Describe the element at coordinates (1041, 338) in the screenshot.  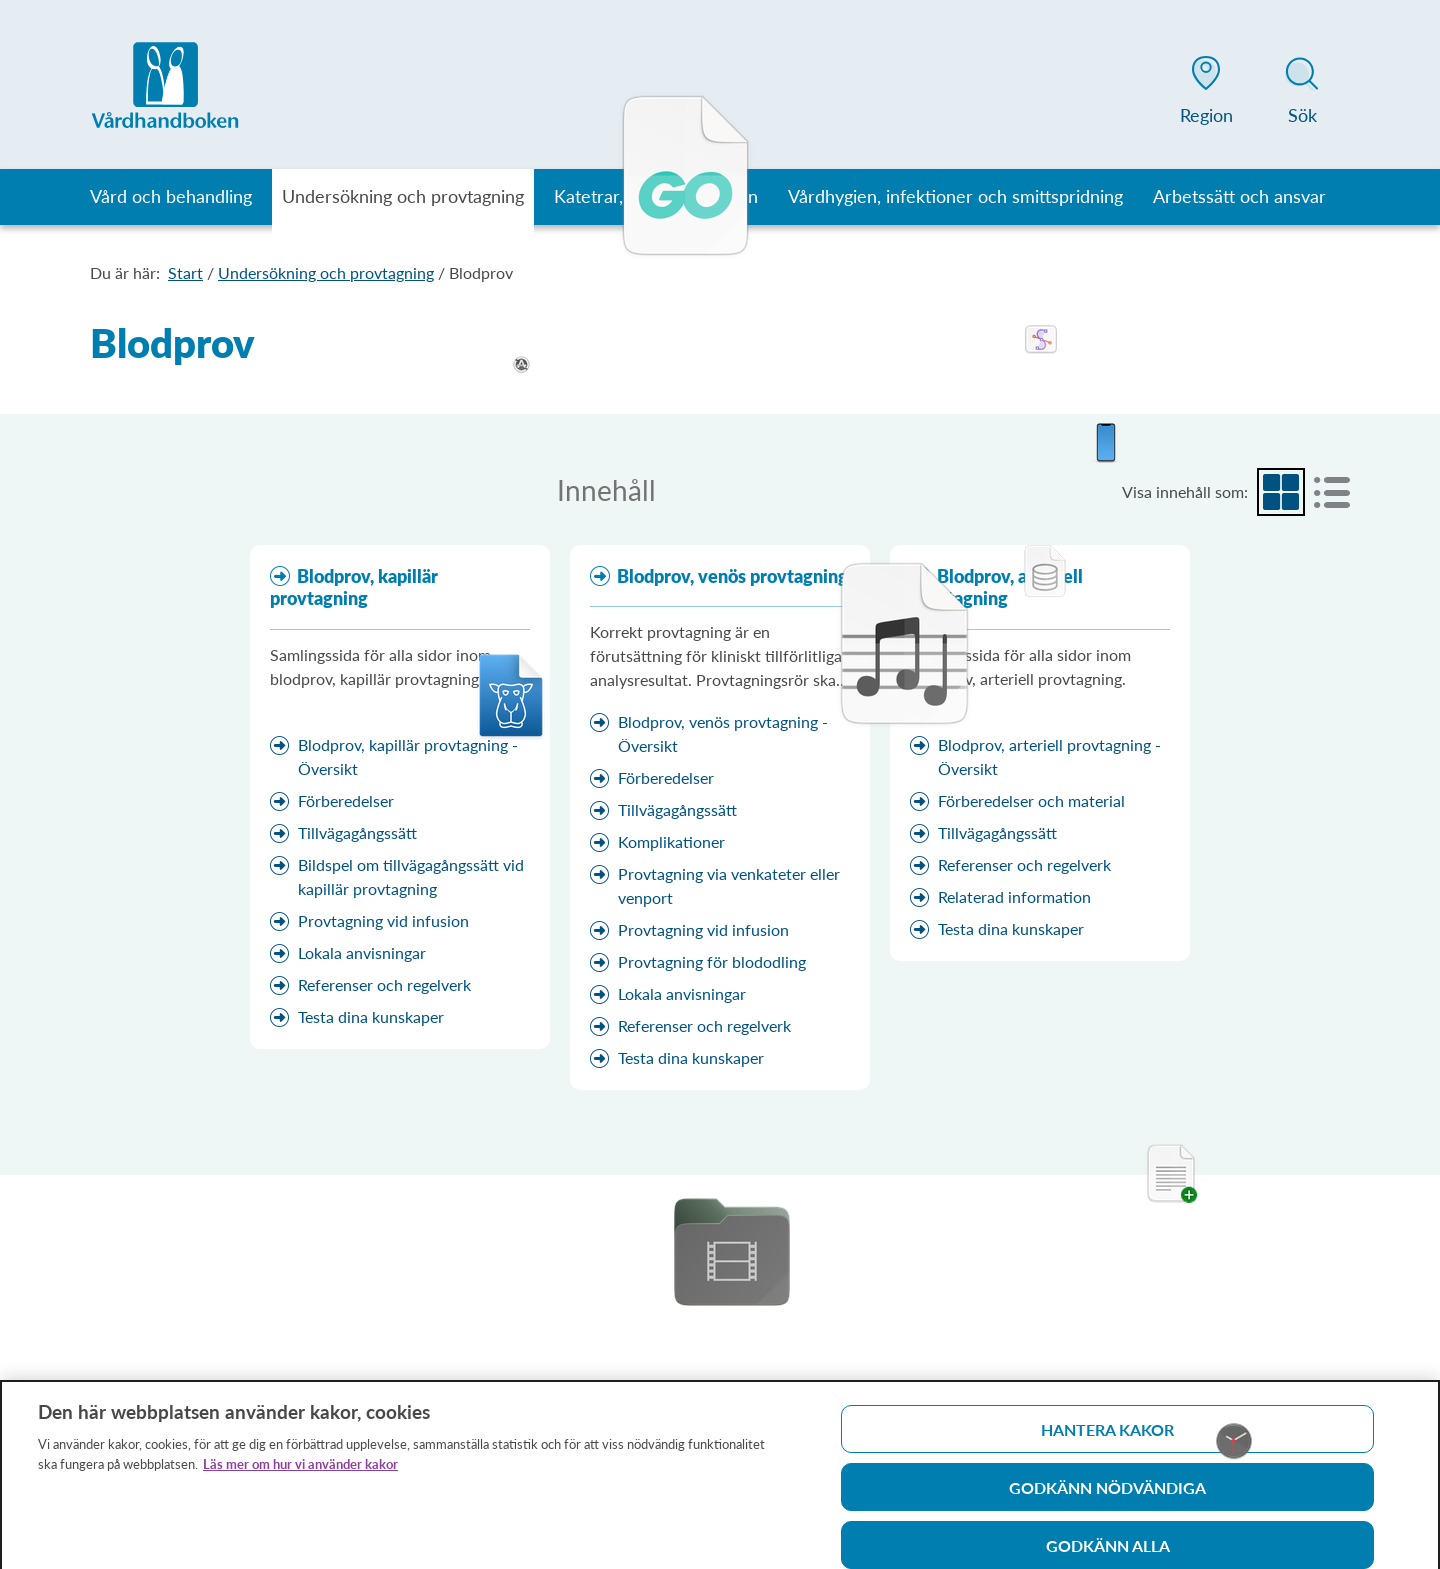
I see `compressed SVG image file` at that location.